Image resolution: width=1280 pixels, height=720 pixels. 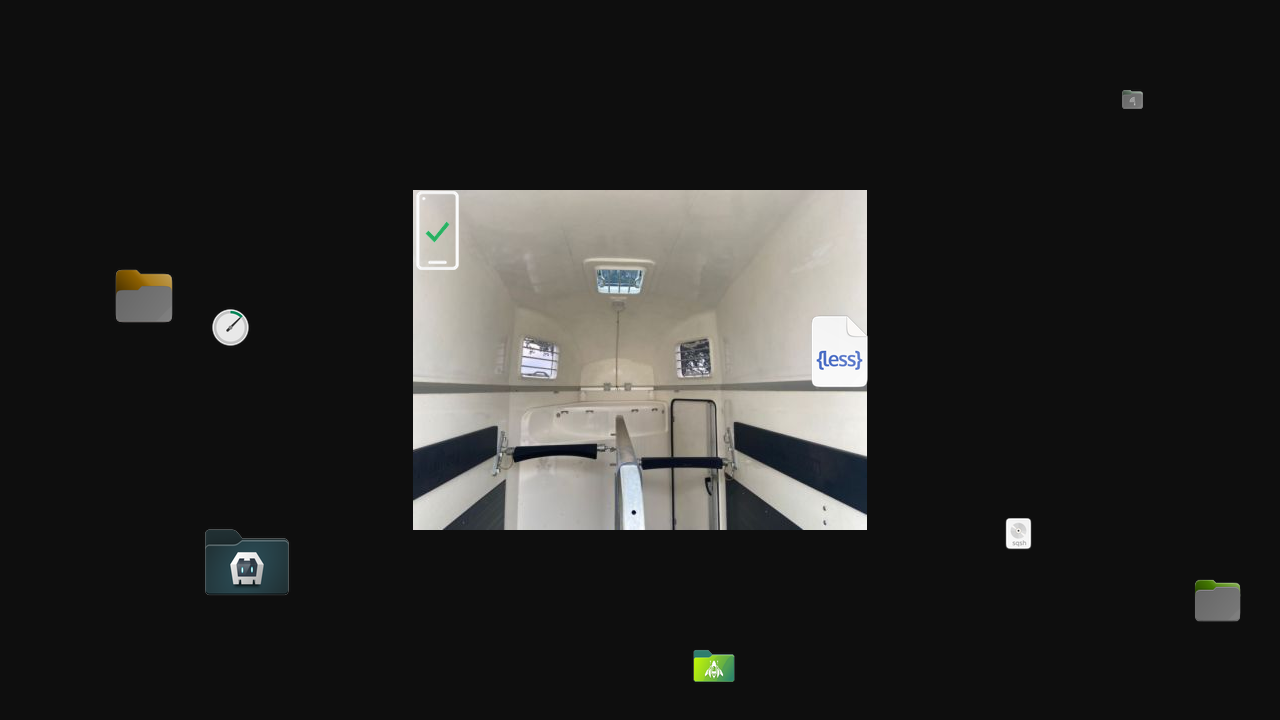 I want to click on a squashfs compressed filesystem archive file, so click(x=1018, y=533).